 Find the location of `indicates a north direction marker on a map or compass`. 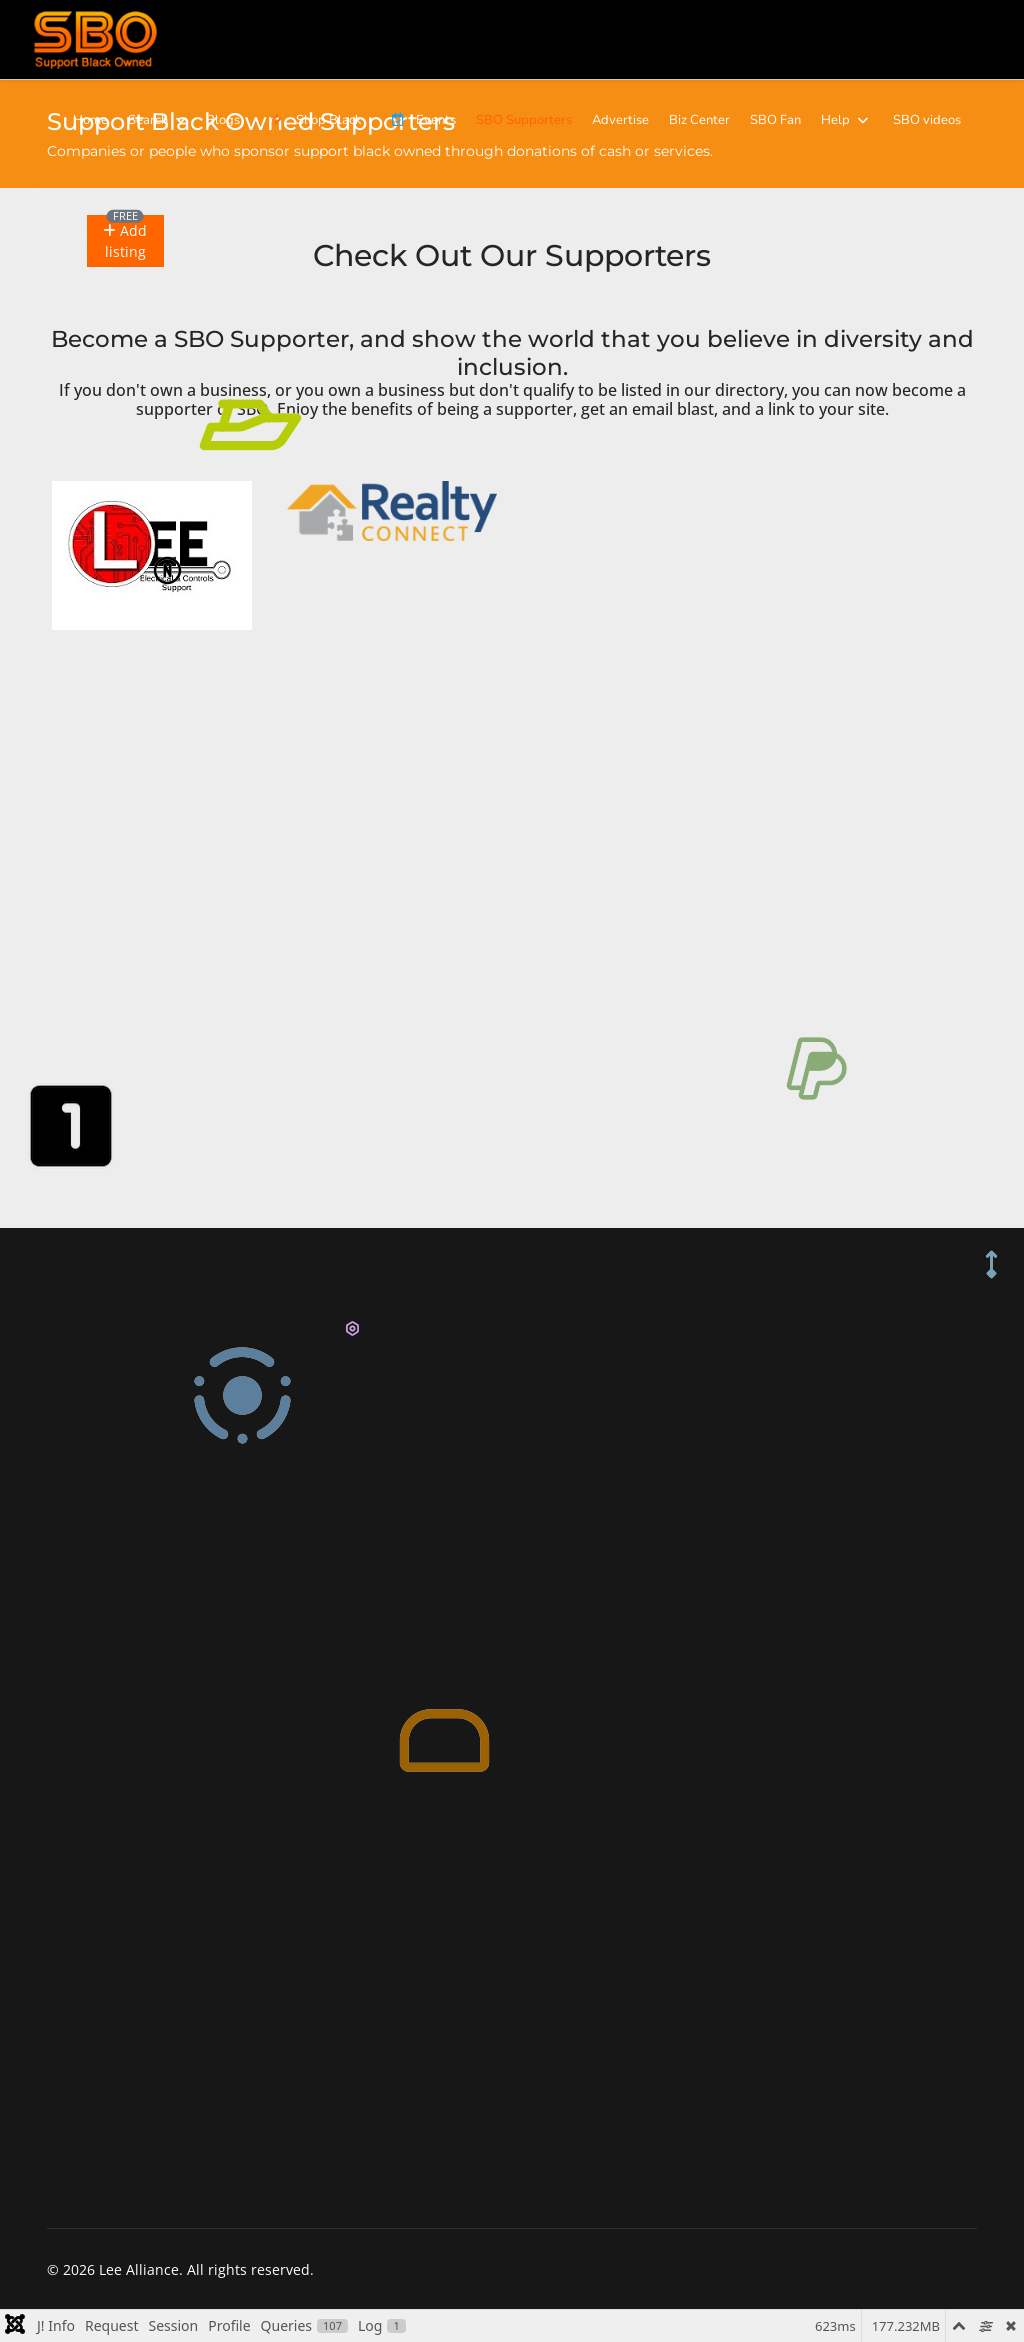

indicates a north direction marker on a map or compass is located at coordinates (167, 570).